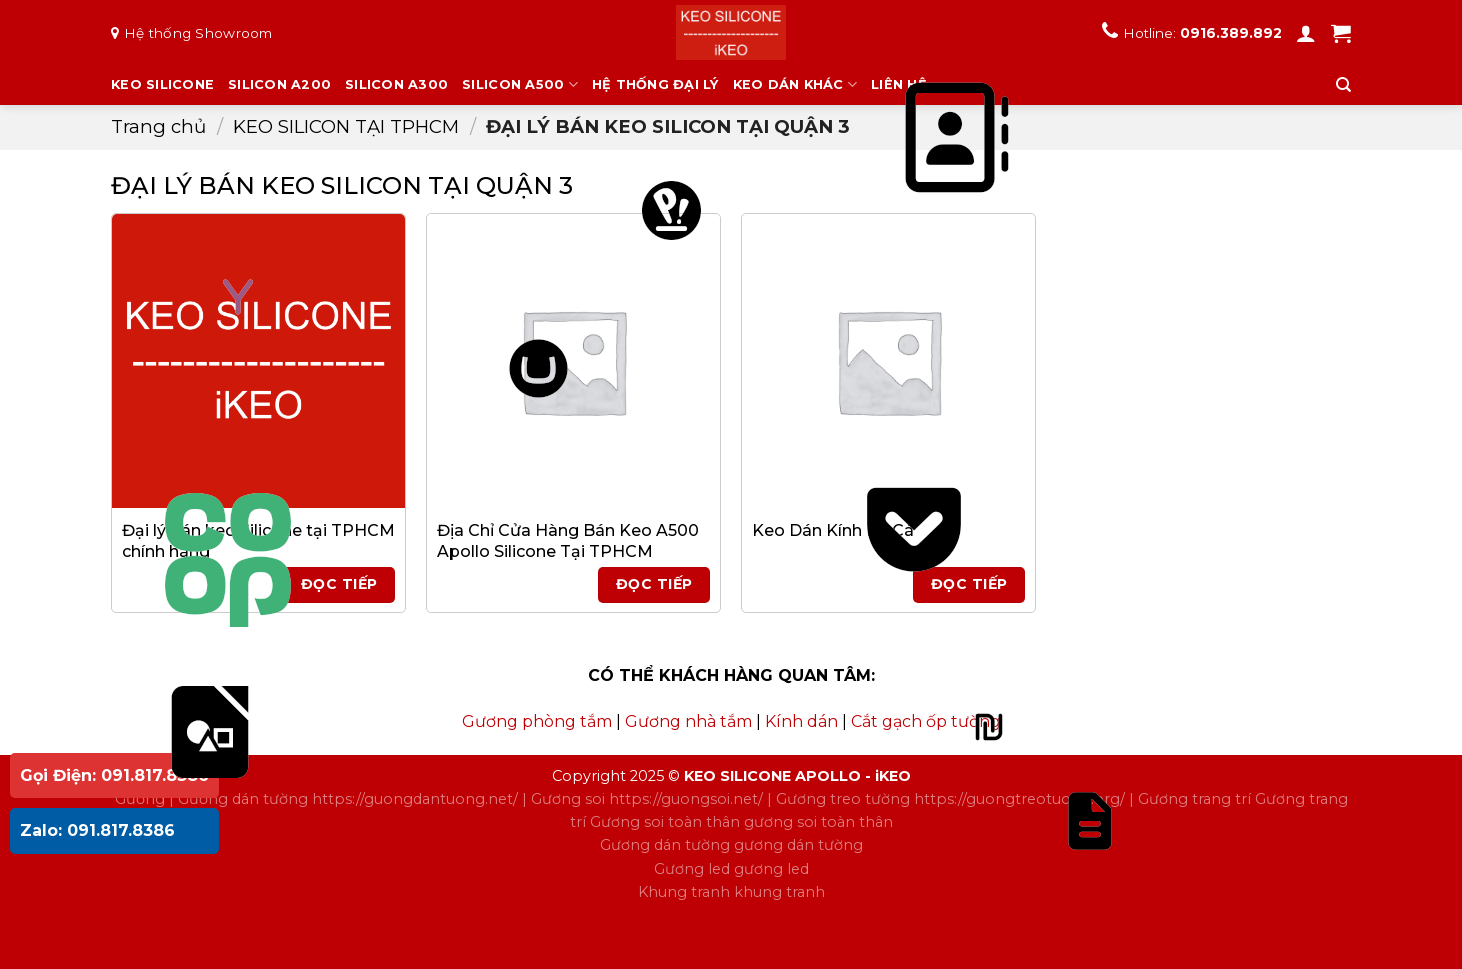 This screenshot has width=1462, height=969. I want to click on open LibreOffice Draw application, so click(210, 732).